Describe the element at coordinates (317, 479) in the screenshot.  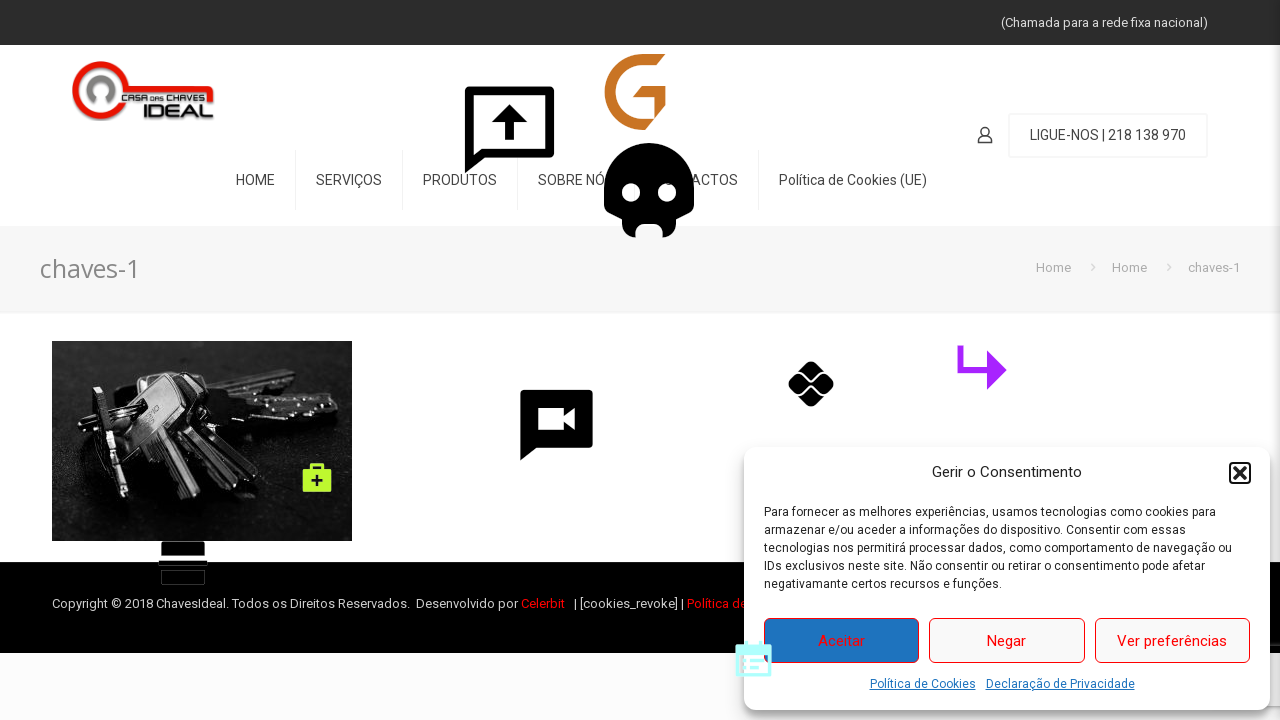
I see `access health or medical resources` at that location.